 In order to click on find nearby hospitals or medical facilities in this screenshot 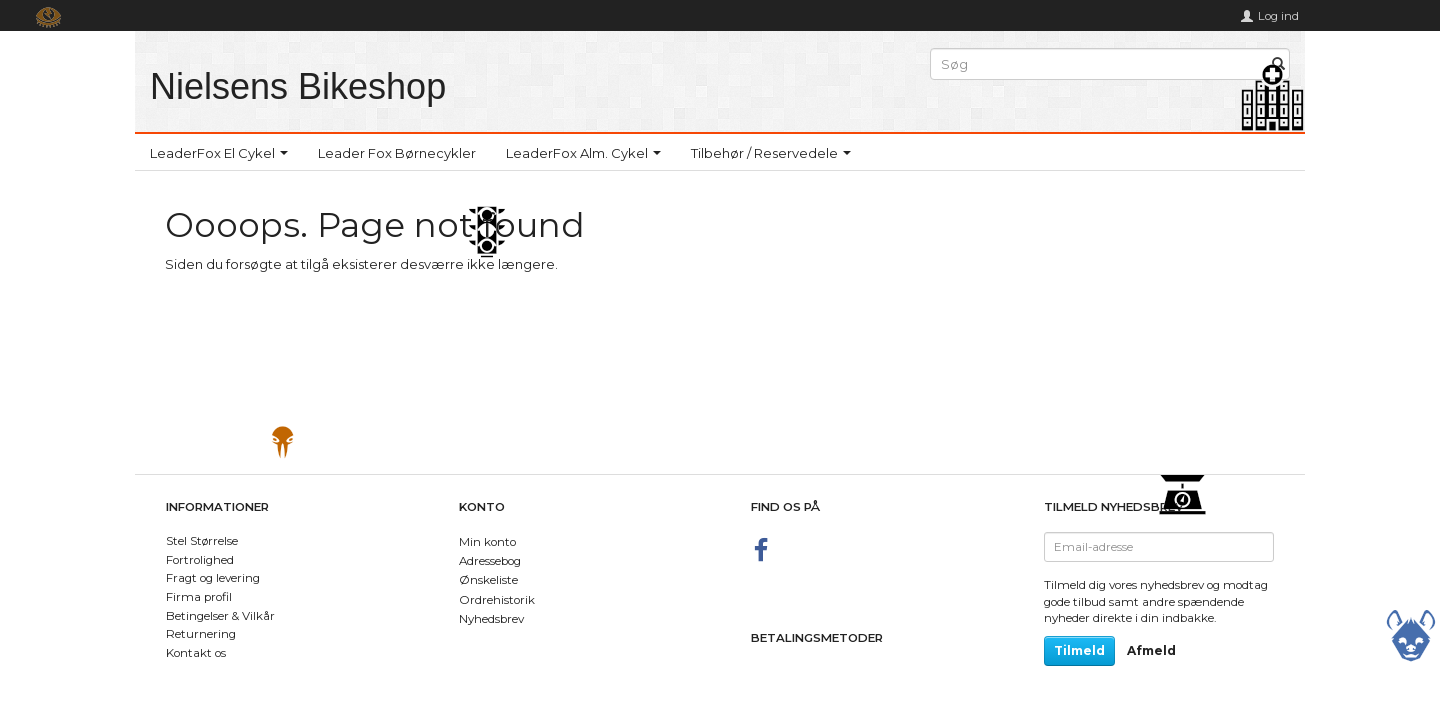, I will do `click(1272, 97)`.